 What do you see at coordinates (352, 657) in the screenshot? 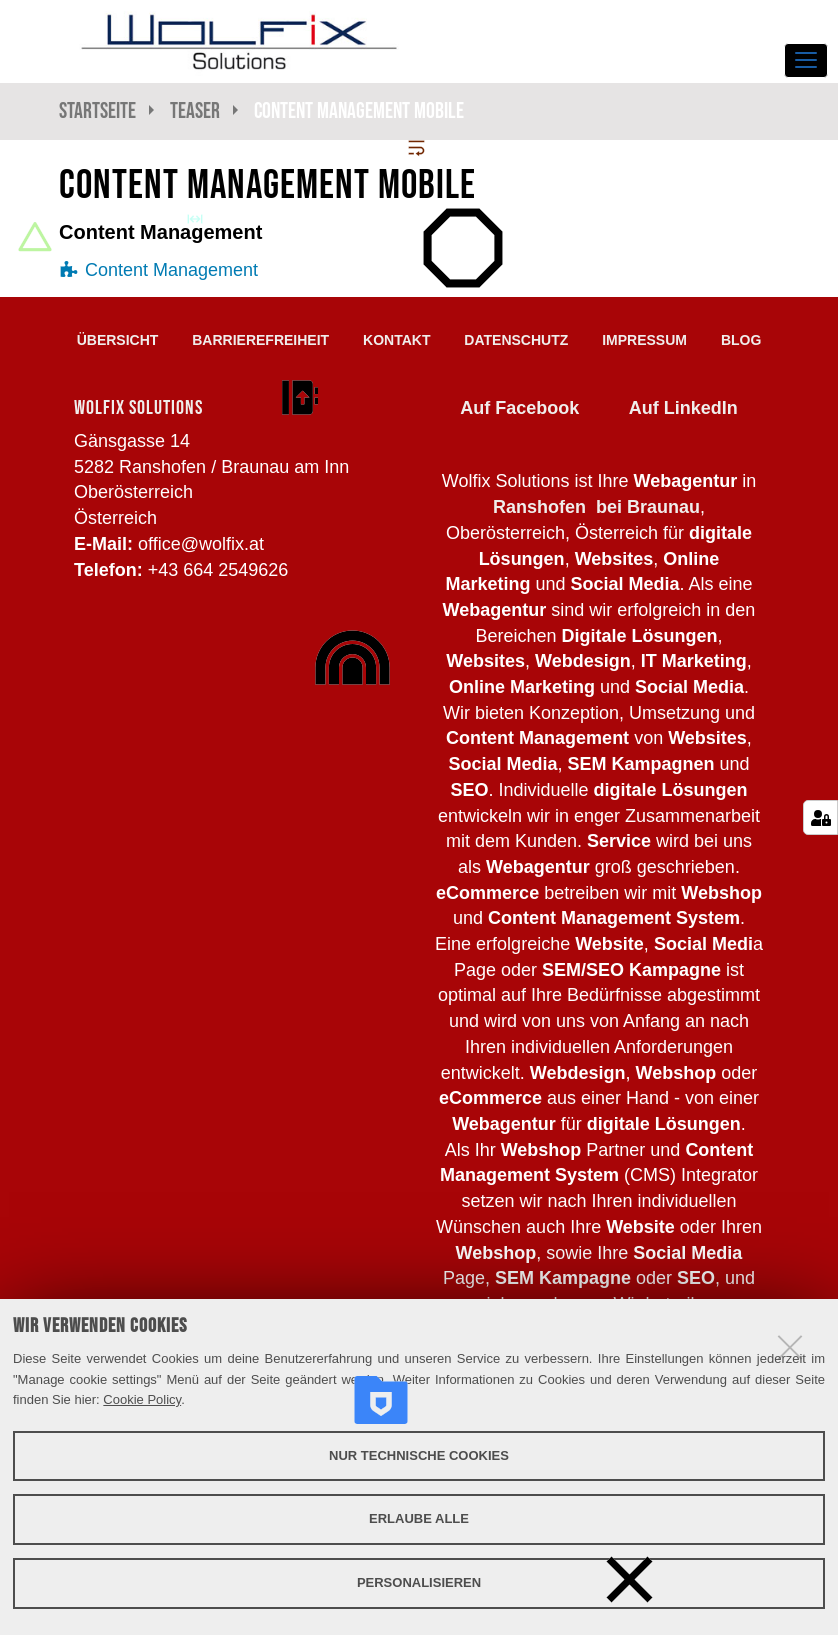
I see `view weather conditions with rainbow` at bounding box center [352, 657].